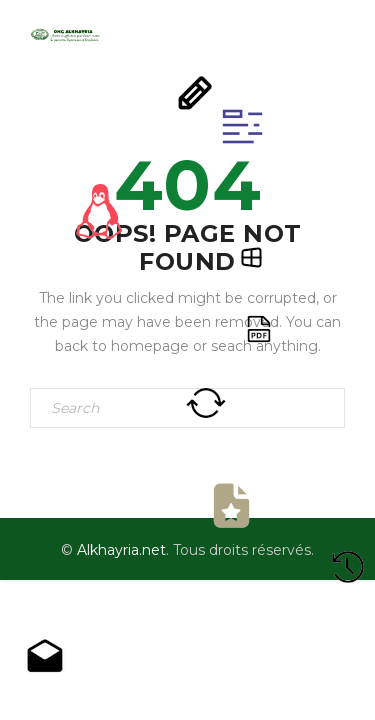 This screenshot has height=720, width=375. Describe the element at coordinates (99, 211) in the screenshot. I see `open a linux terminal session` at that location.